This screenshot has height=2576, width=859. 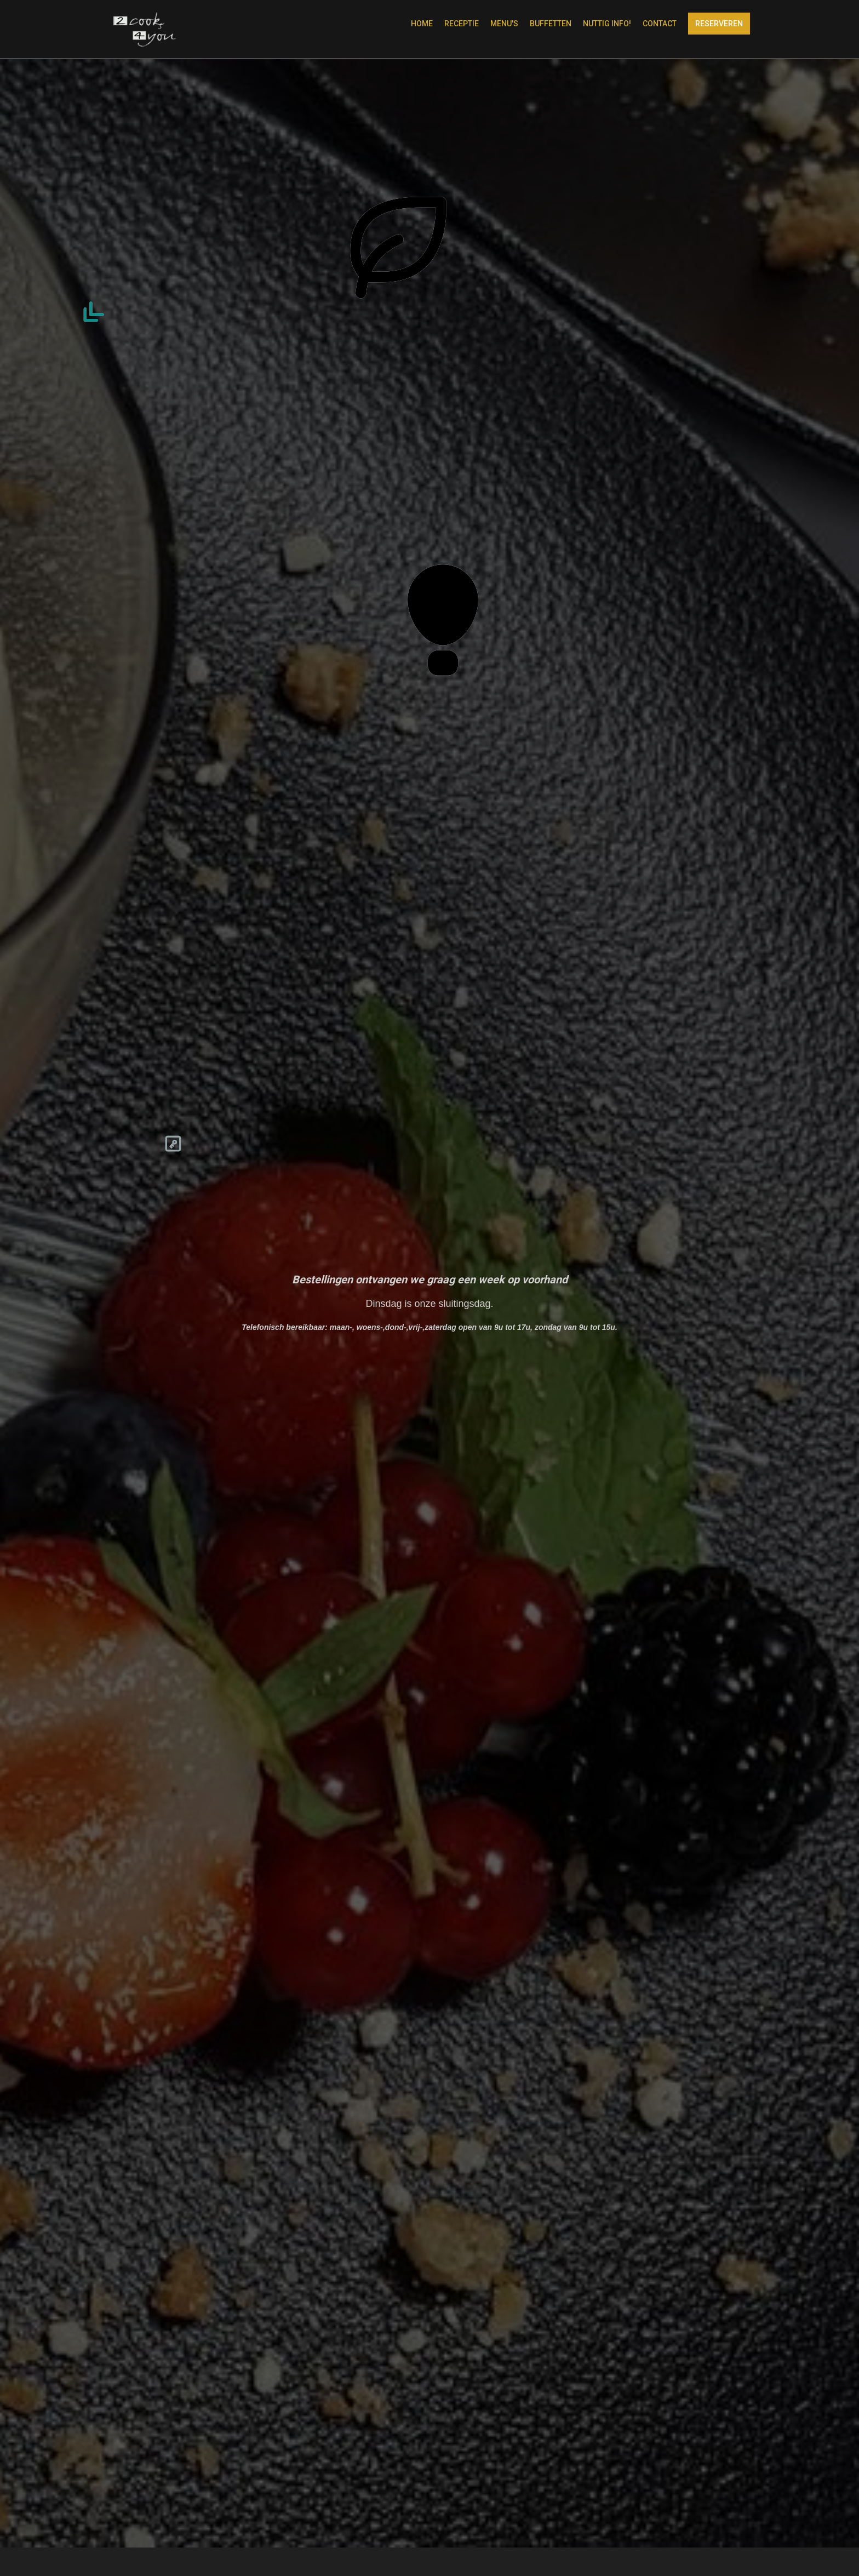 What do you see at coordinates (92, 313) in the screenshot?
I see `collapse or minimize to bottom-left corner` at bounding box center [92, 313].